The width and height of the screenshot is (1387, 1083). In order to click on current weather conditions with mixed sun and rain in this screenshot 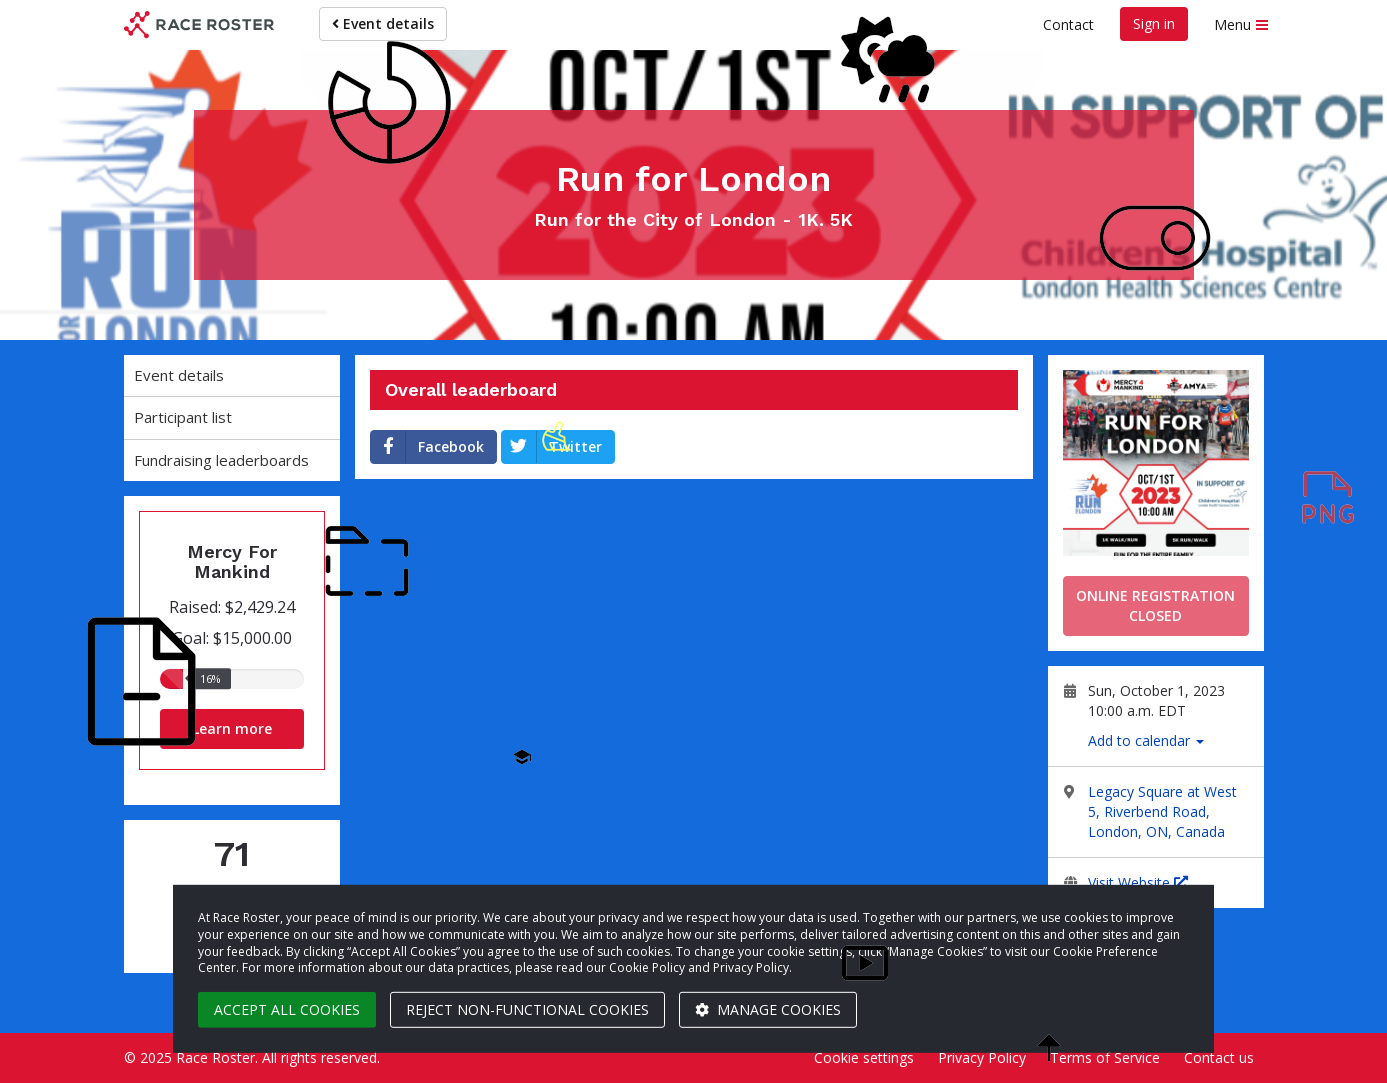, I will do `click(888, 61)`.